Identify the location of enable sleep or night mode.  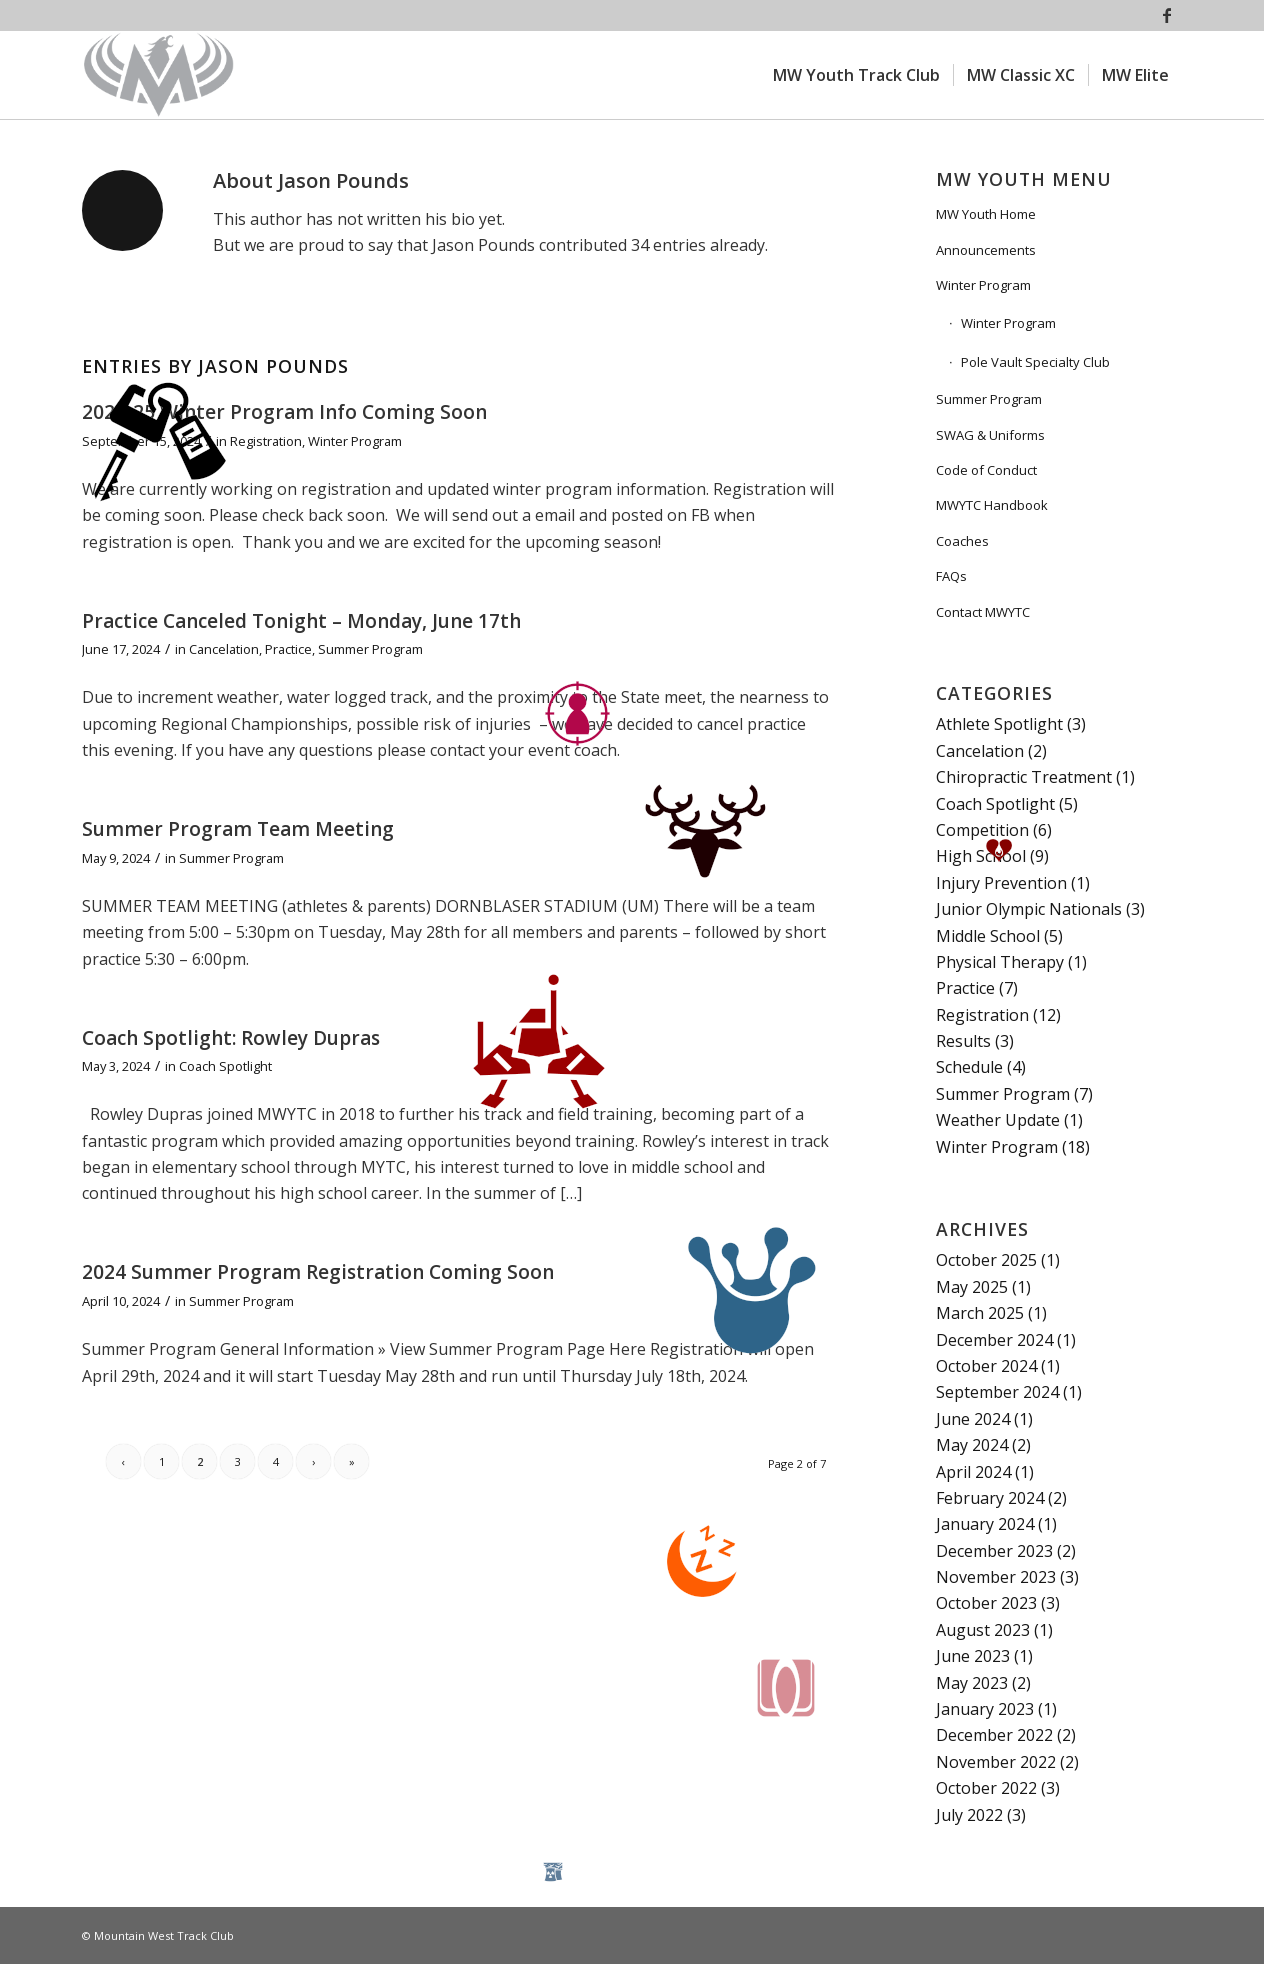
(702, 1561).